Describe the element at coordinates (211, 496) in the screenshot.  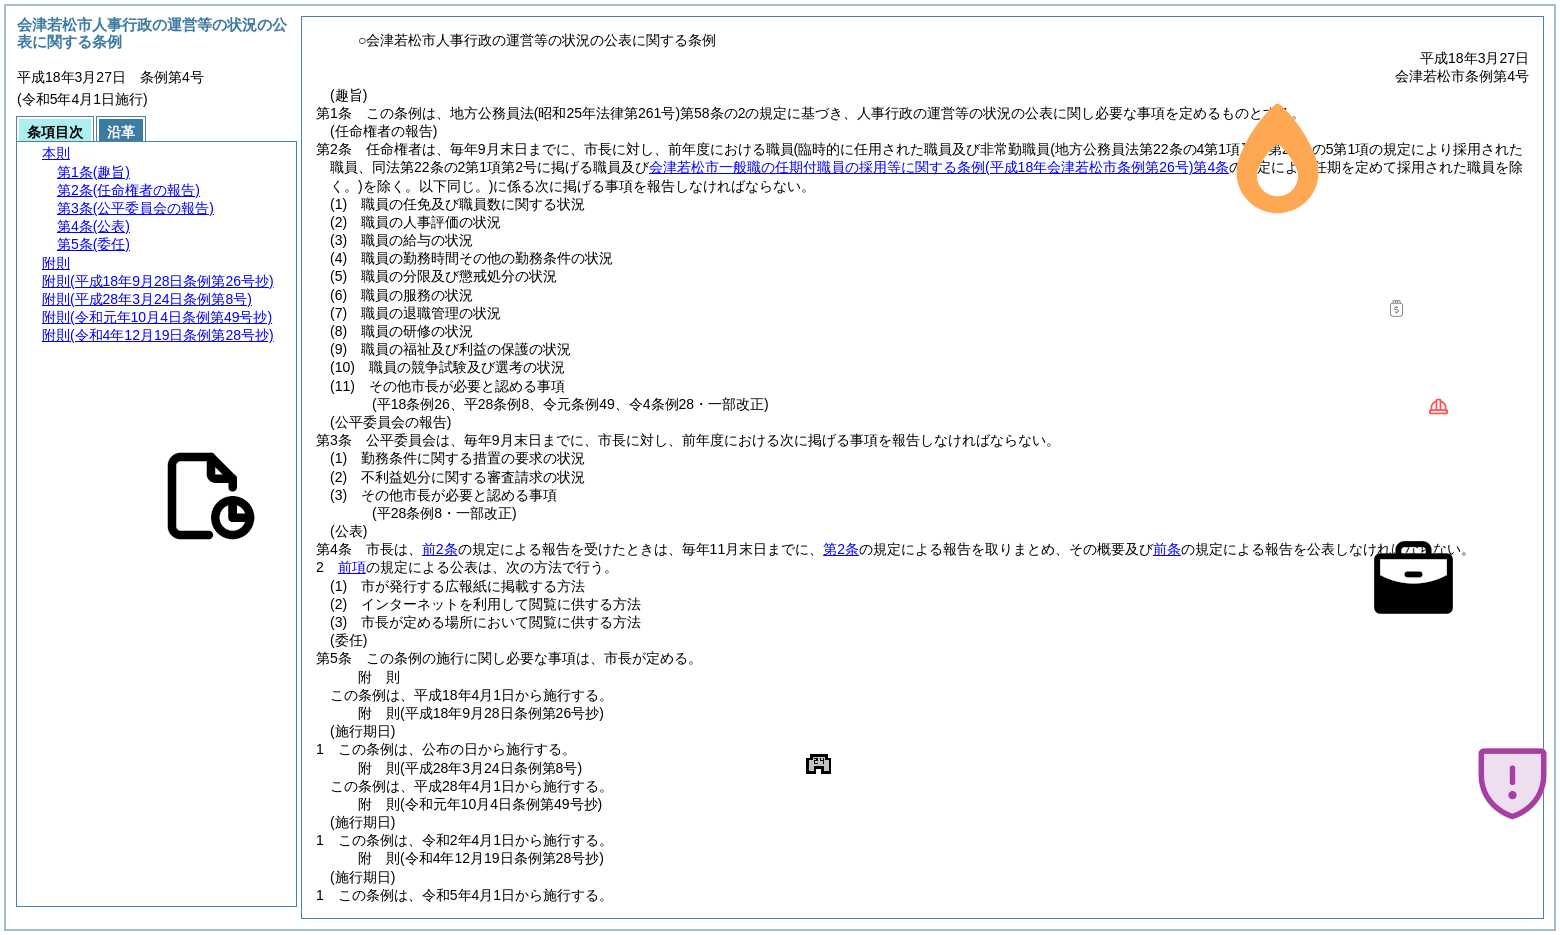
I see `view file analytics or report` at that location.